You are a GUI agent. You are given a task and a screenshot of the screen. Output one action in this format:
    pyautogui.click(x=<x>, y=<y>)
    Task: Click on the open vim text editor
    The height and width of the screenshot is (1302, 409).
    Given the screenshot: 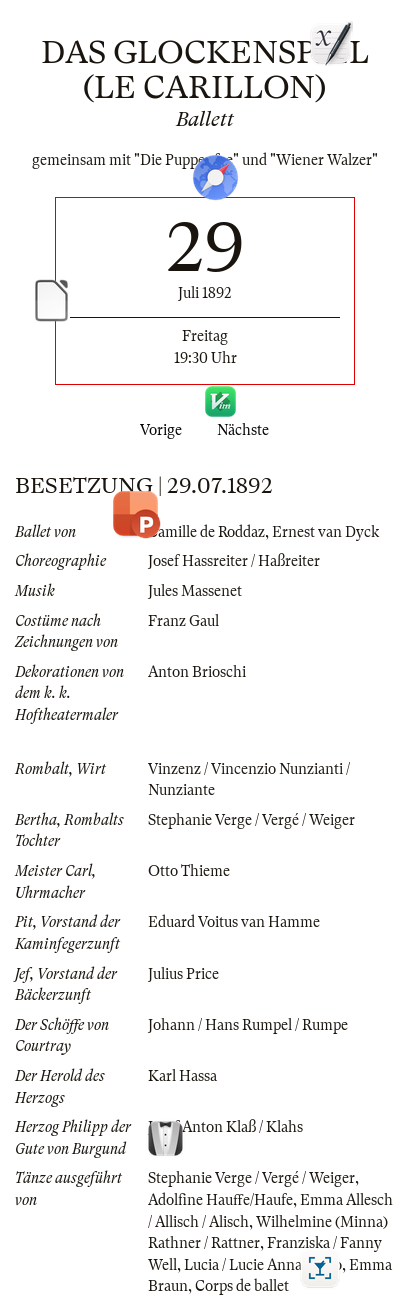 What is the action you would take?
    pyautogui.click(x=220, y=401)
    